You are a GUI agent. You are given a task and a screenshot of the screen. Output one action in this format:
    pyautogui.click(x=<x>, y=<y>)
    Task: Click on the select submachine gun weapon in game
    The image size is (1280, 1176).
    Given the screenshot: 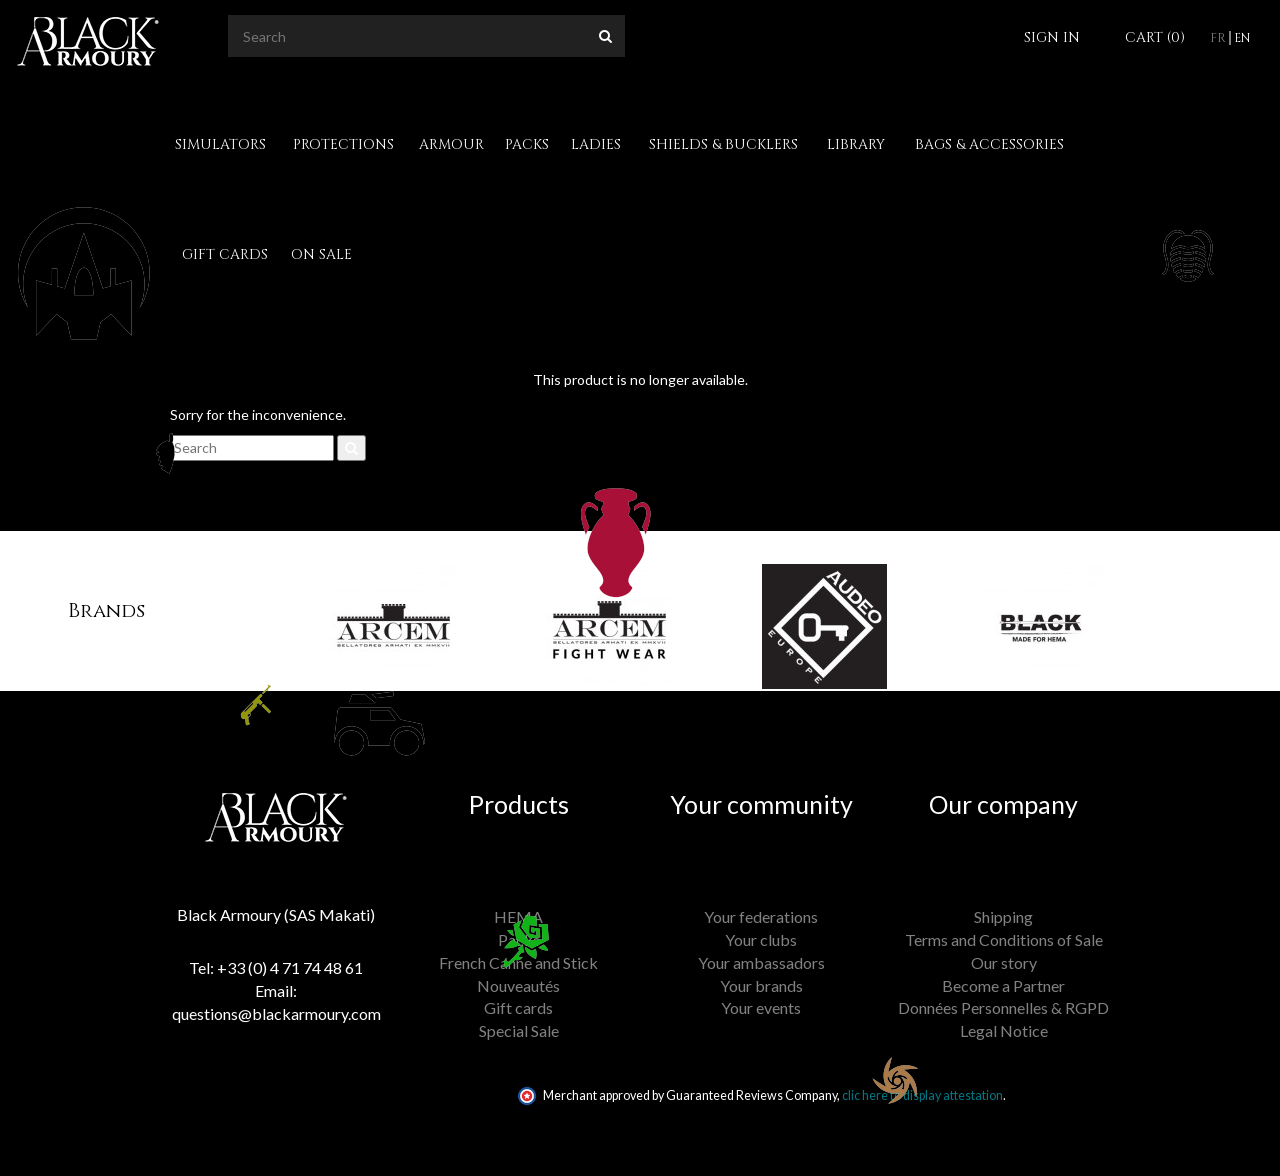 What is the action you would take?
    pyautogui.click(x=256, y=705)
    